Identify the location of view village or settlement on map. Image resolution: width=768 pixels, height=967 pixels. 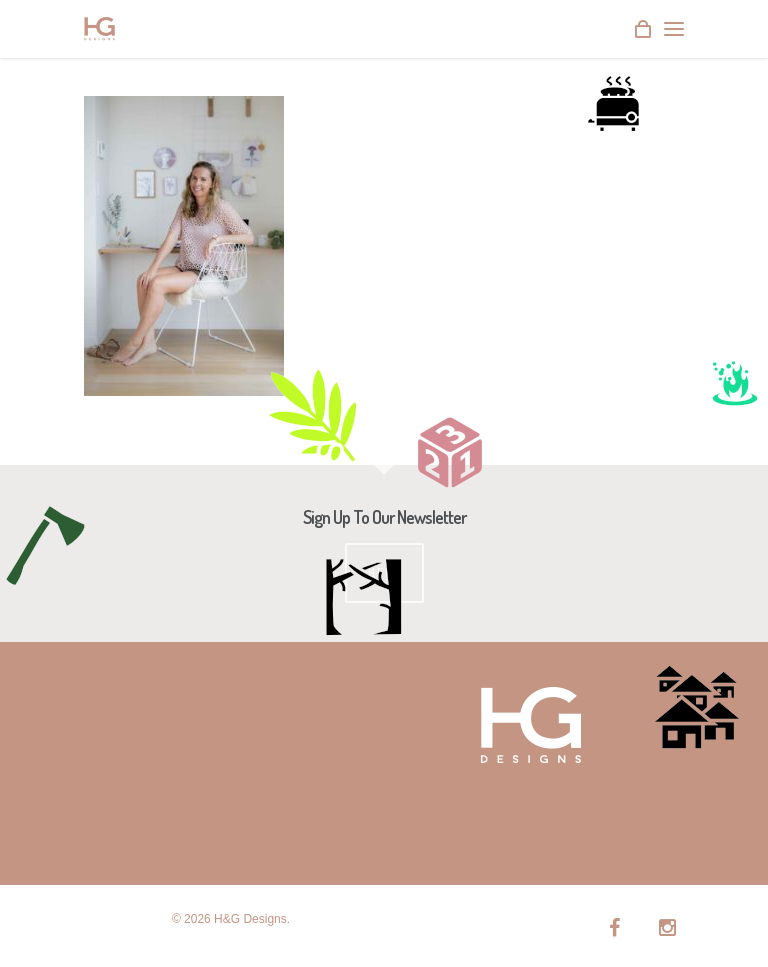
(697, 707).